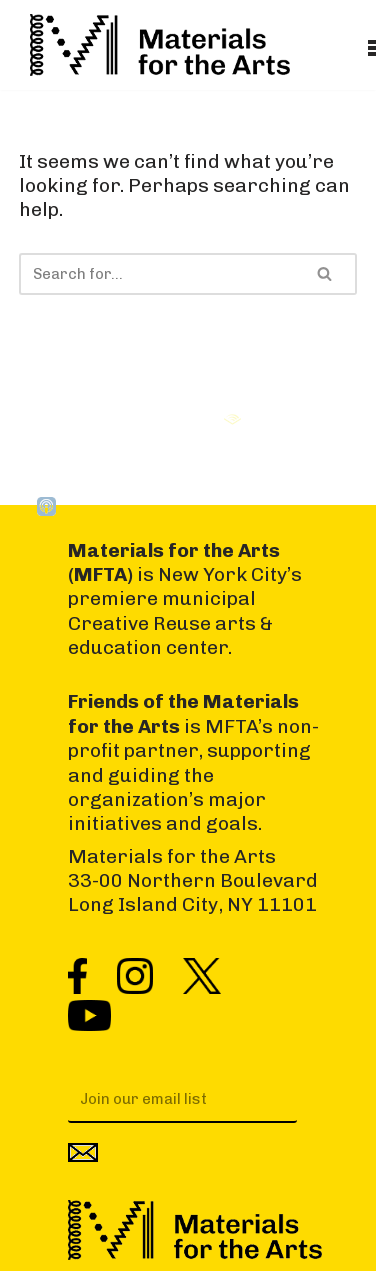 The image size is (376, 1271). Describe the element at coordinates (232, 419) in the screenshot. I see `open the Audible app` at that location.